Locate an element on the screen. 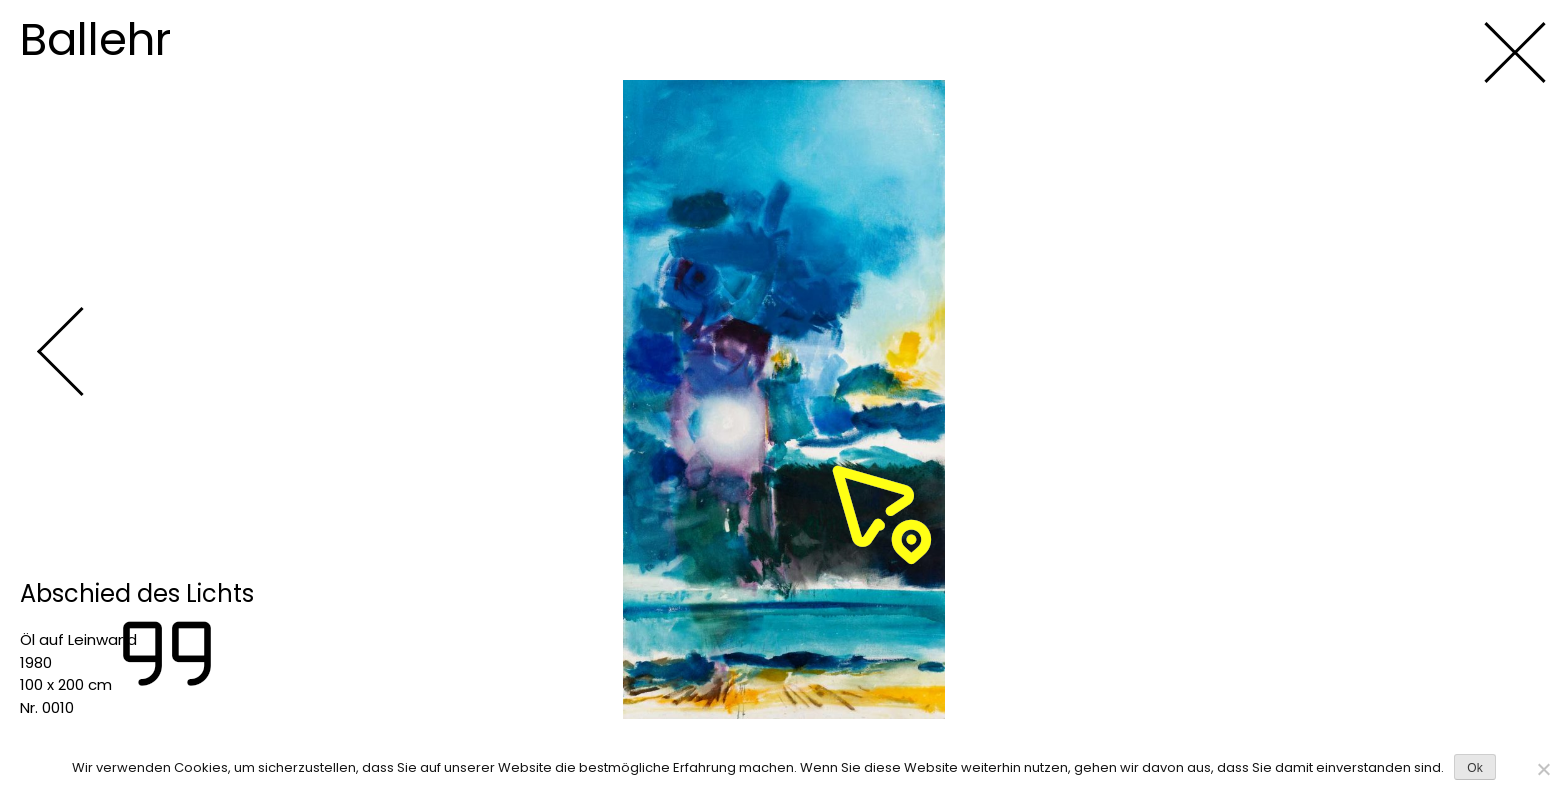 The width and height of the screenshot is (1568, 799). pin cursor location on map is located at coordinates (877, 510).